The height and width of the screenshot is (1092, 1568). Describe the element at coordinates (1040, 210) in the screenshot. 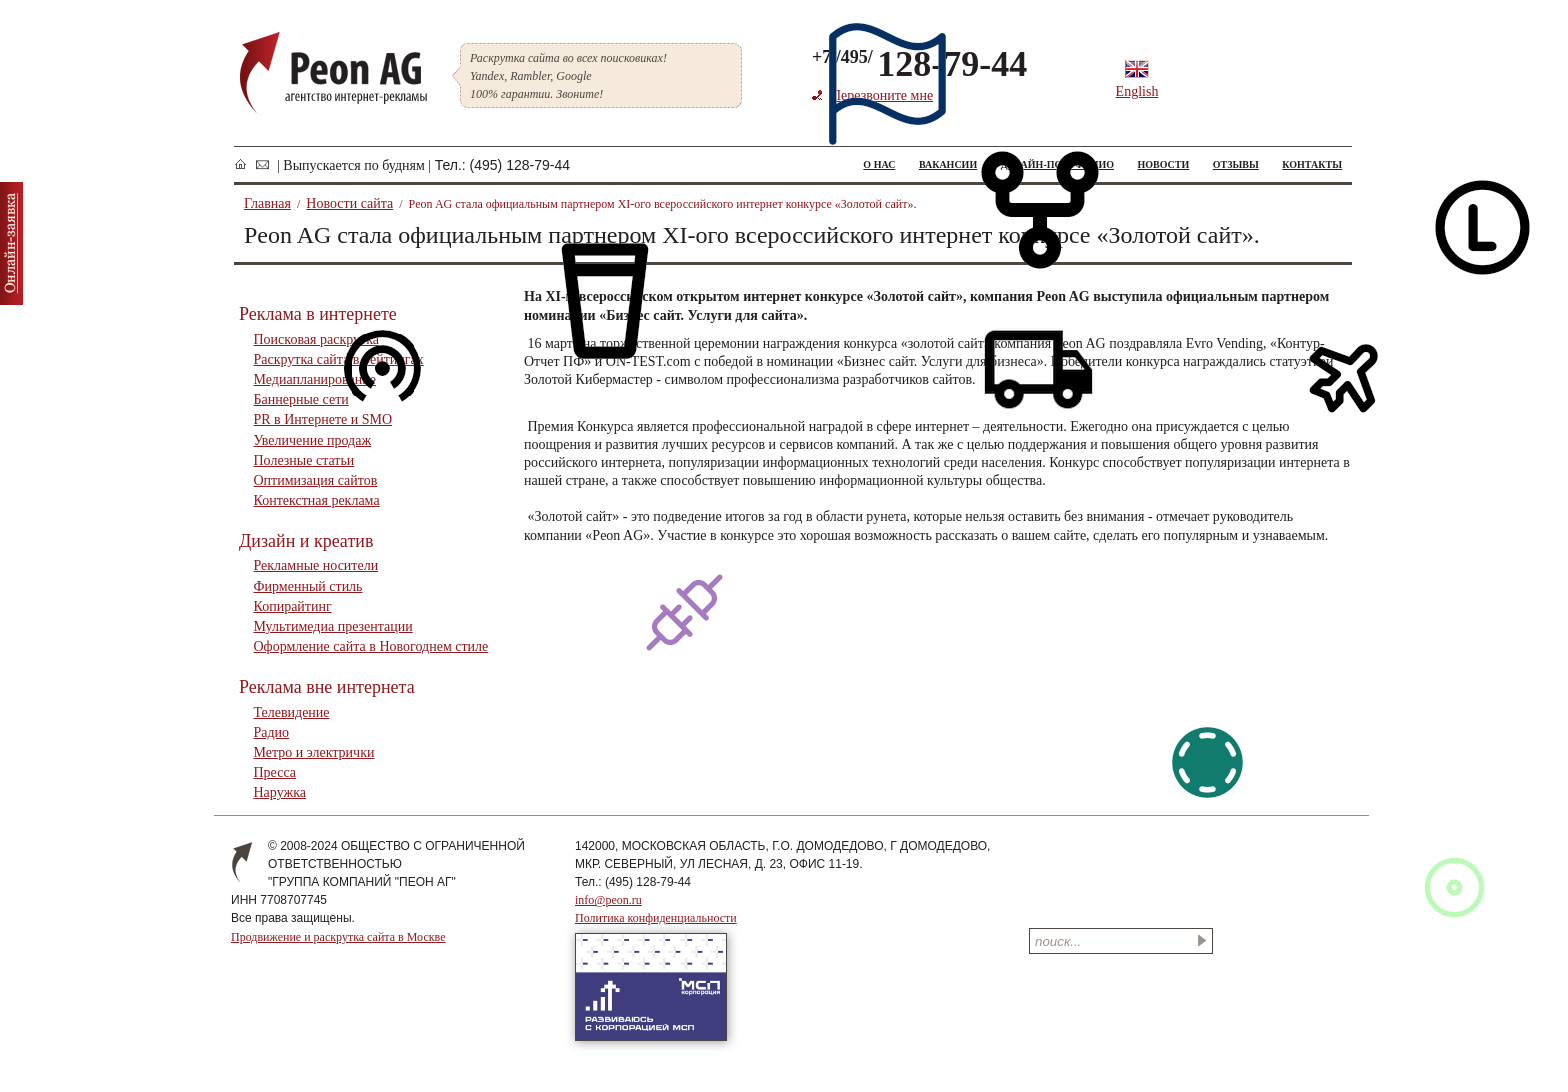

I see `fork a repository or branch` at that location.